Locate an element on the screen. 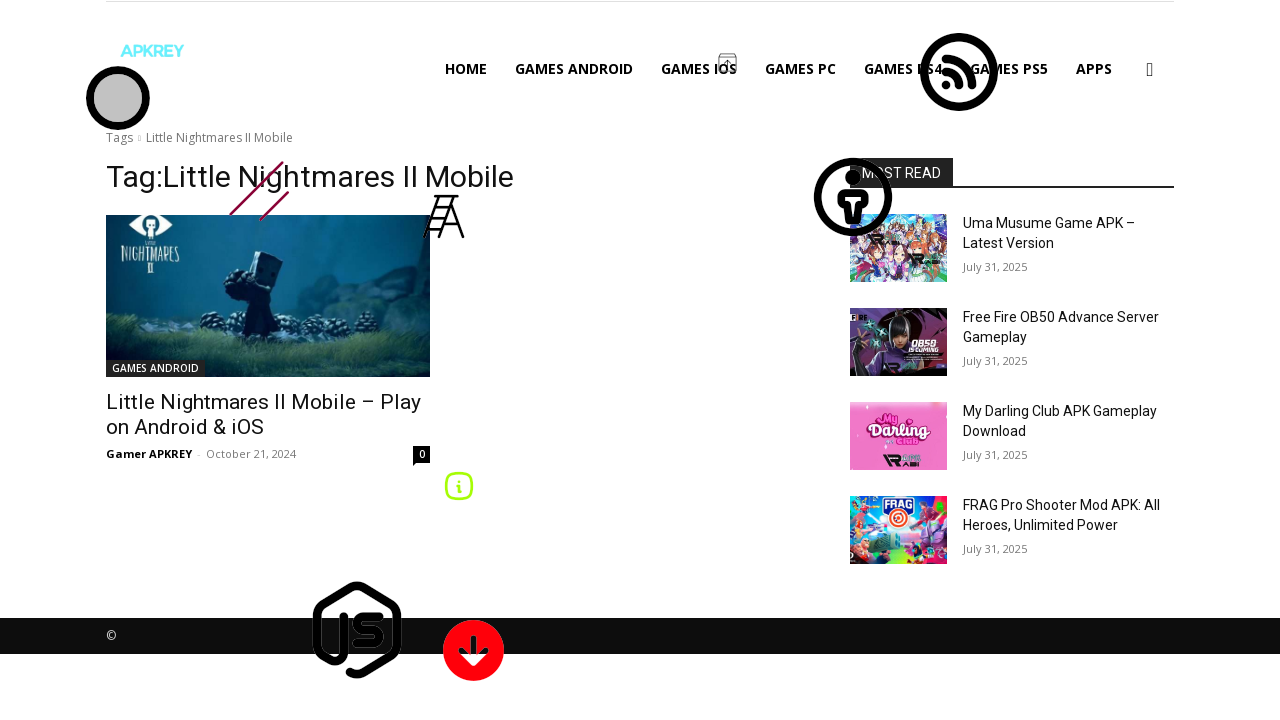 The image size is (1280, 720). locate your airtag device is located at coordinates (959, 72).